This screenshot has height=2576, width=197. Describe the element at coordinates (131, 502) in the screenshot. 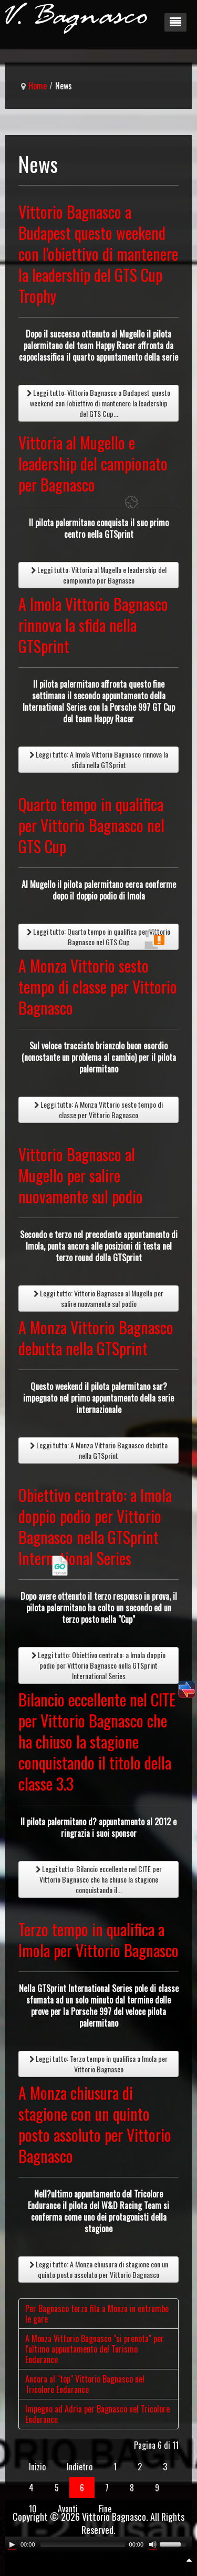

I see `access sports and activities emoji category` at that location.